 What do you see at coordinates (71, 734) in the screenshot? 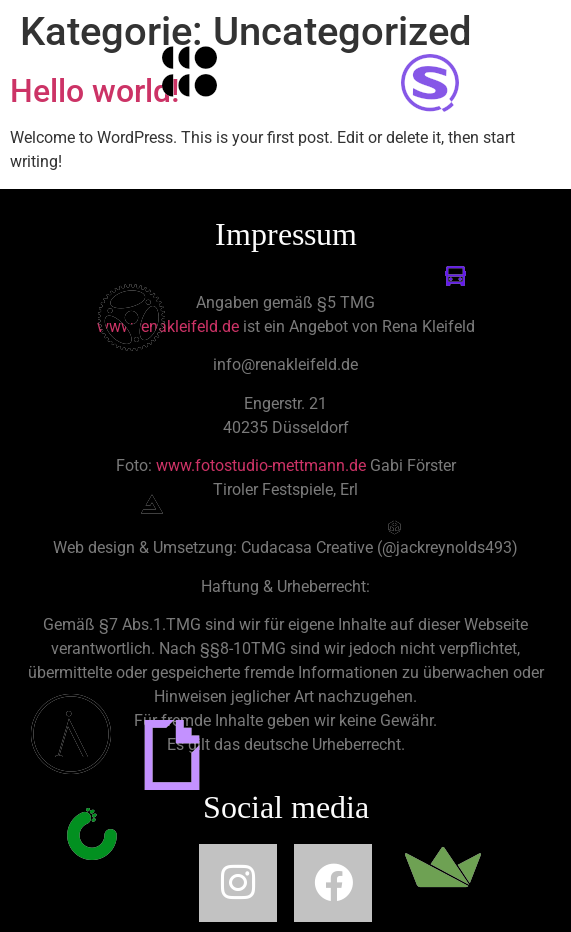
I see `open invidious, a privacy-focused youtube frontend` at bounding box center [71, 734].